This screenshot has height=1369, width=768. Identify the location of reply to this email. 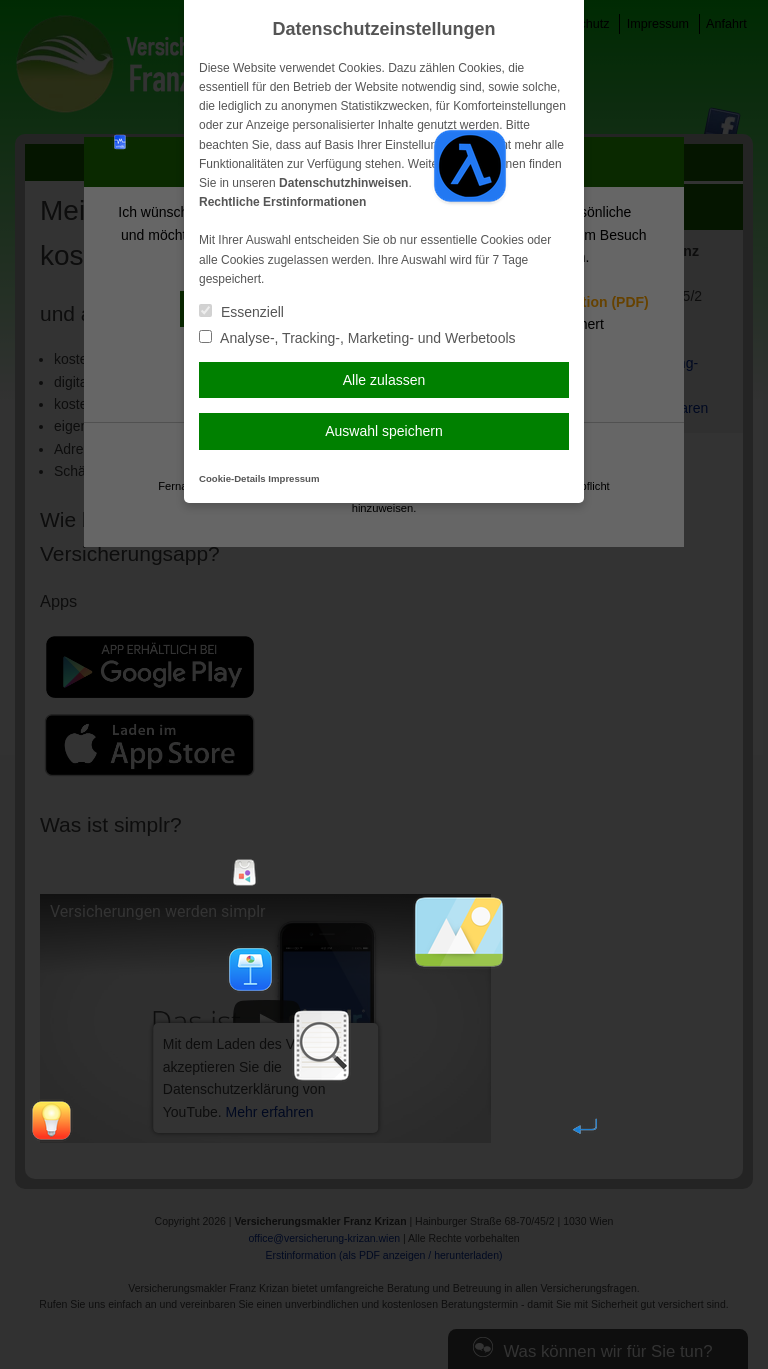
(584, 1124).